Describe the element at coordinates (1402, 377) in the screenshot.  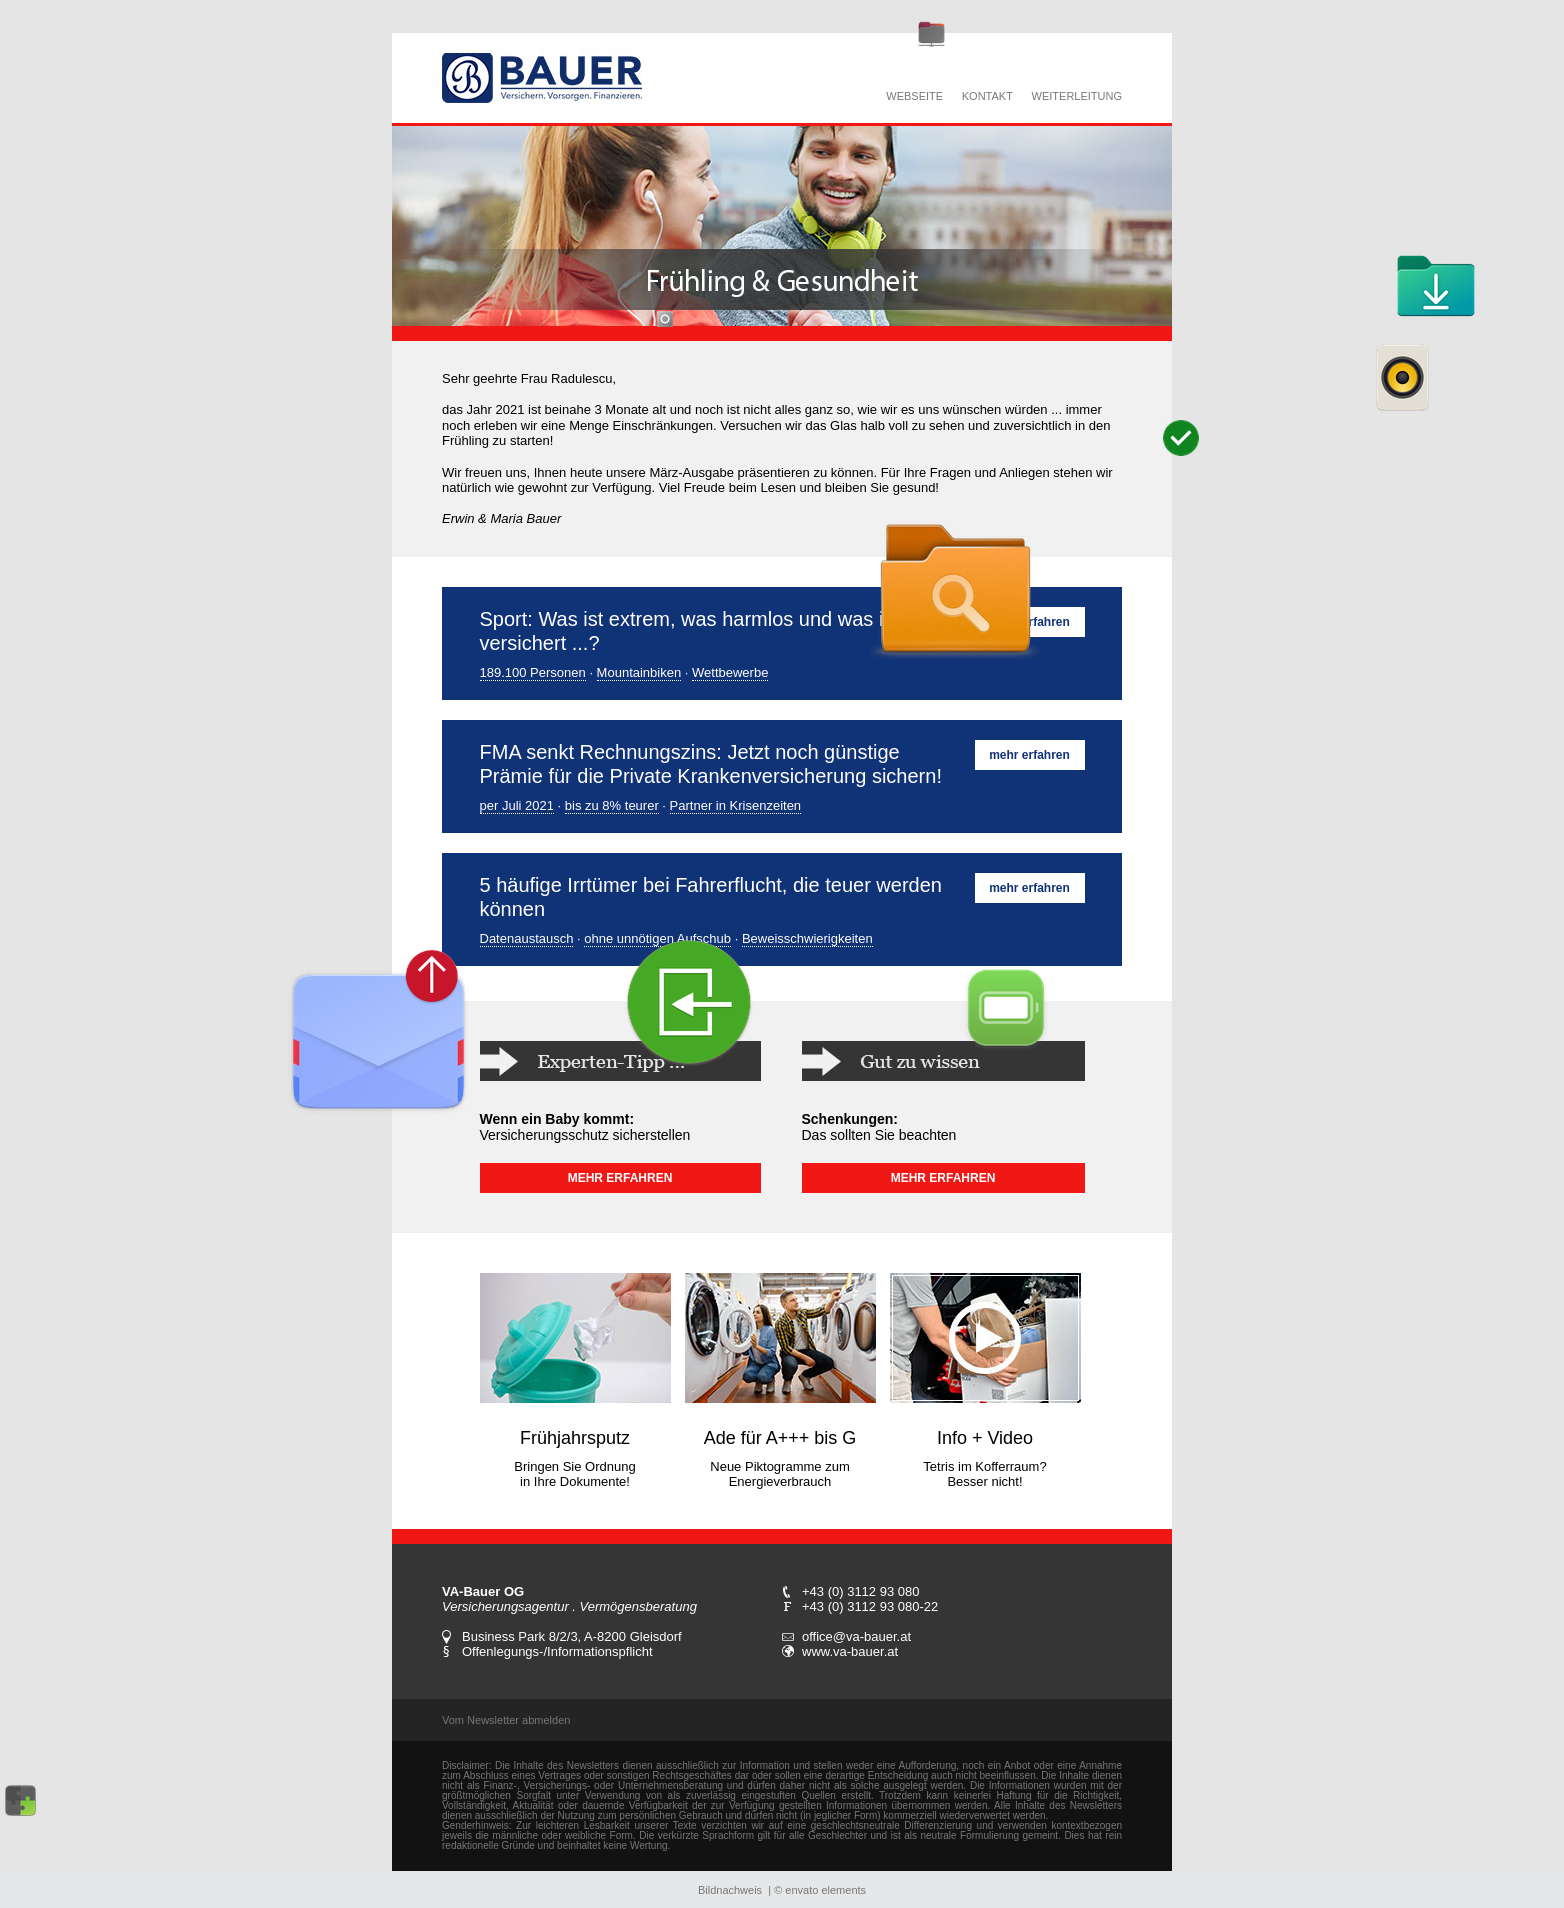
I see `open Rhythmbox music player` at that location.